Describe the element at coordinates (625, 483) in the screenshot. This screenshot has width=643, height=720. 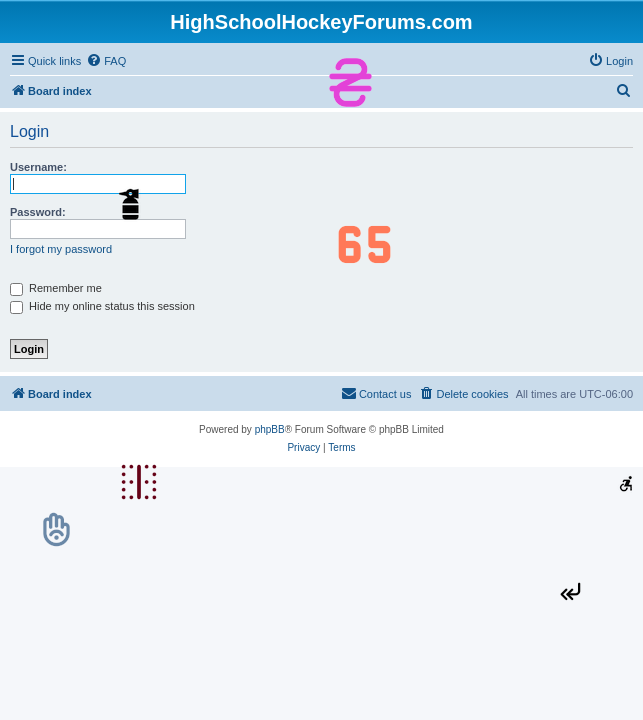
I see `indicates wheelchair accessible route or entrance` at that location.